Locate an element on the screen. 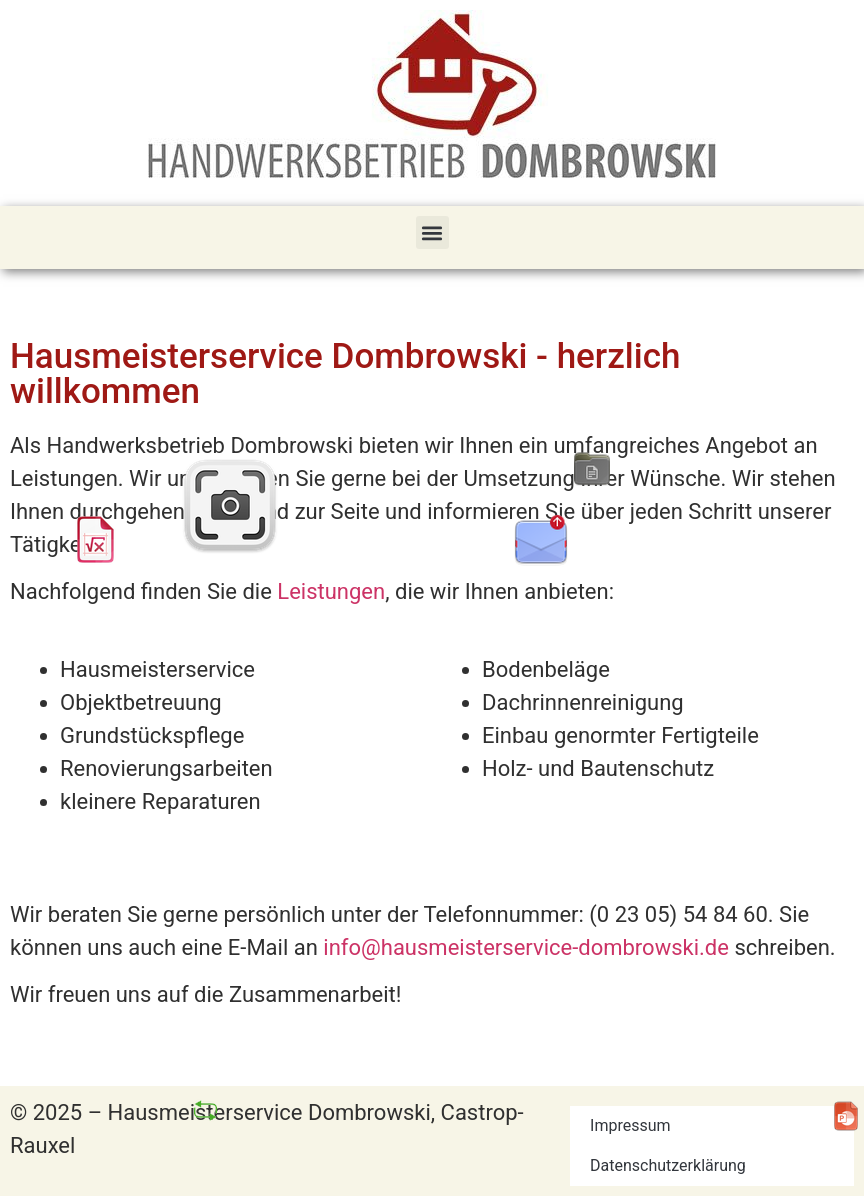 This screenshot has height=1196, width=864. send an email message is located at coordinates (541, 542).